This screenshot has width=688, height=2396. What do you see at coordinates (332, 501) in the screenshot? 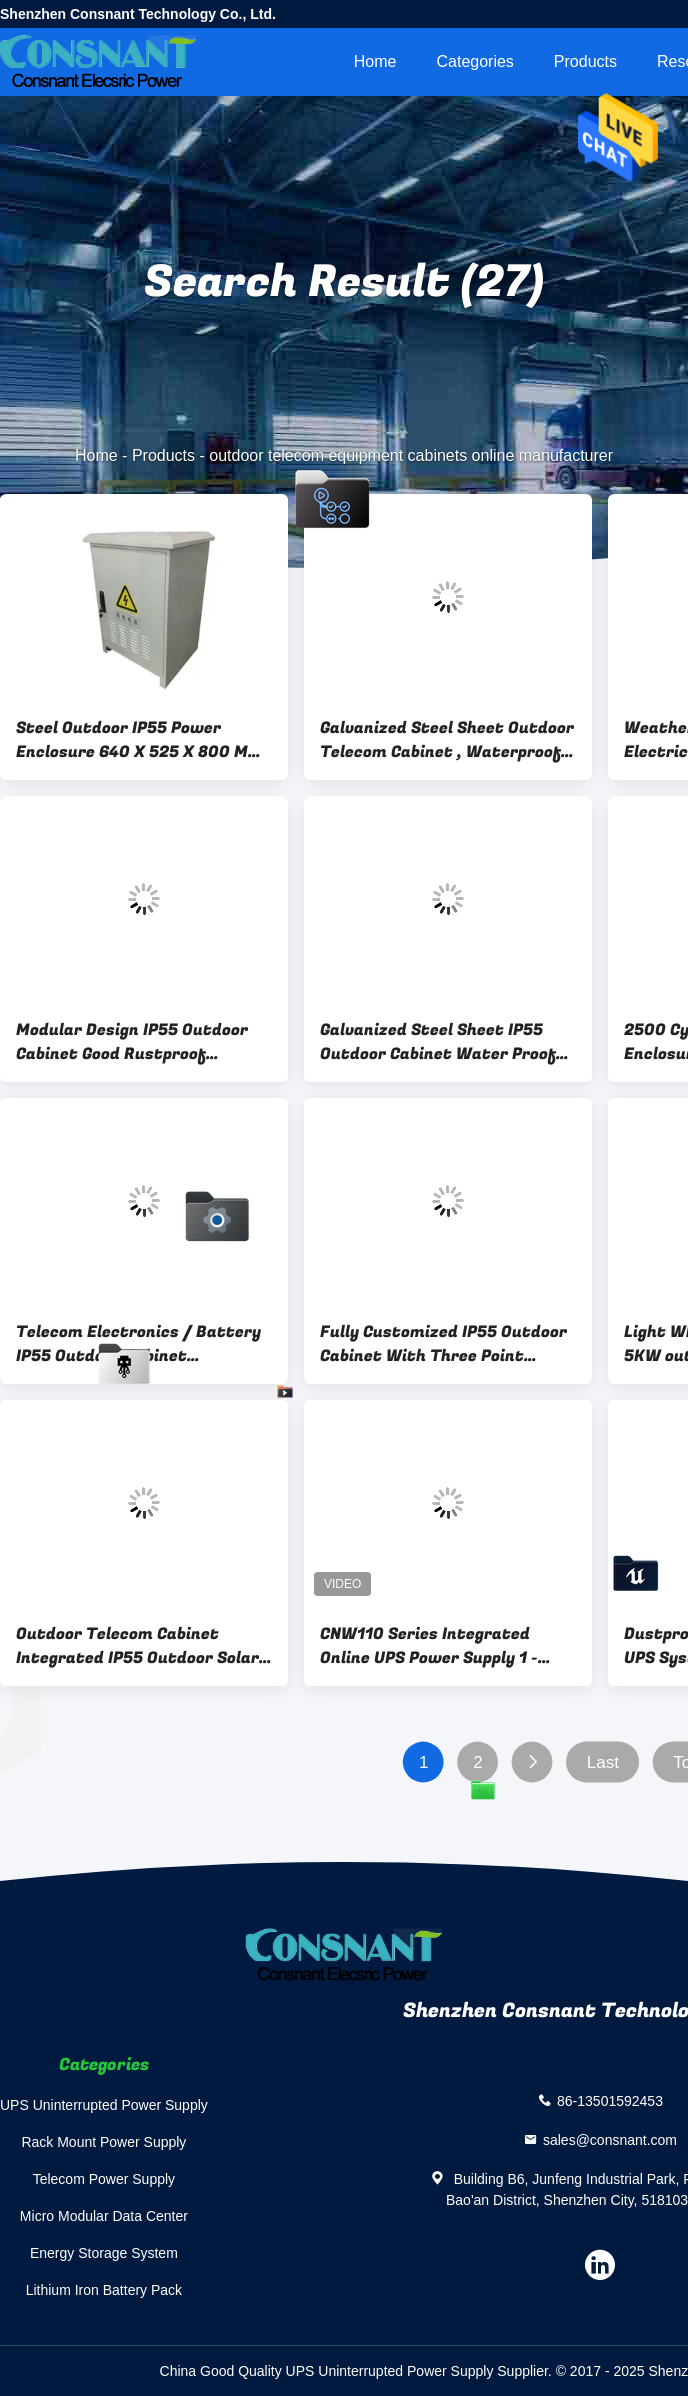
I see `folder containing github actions workflows` at bounding box center [332, 501].